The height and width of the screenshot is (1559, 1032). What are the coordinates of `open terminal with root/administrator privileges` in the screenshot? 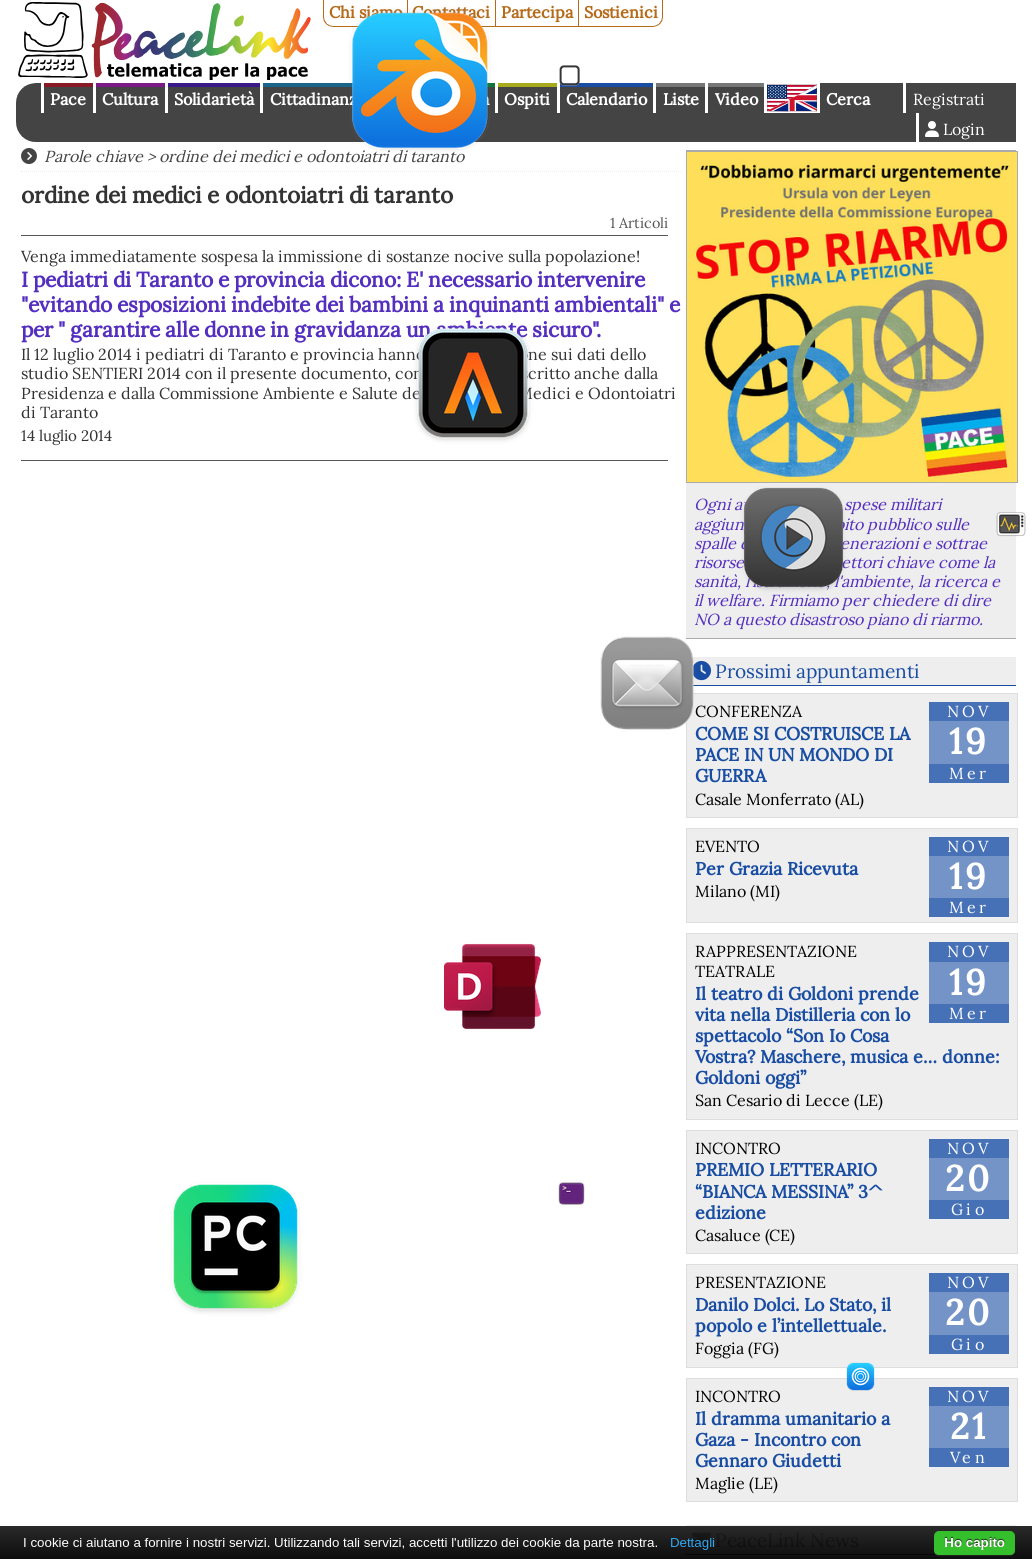 It's located at (571, 1193).